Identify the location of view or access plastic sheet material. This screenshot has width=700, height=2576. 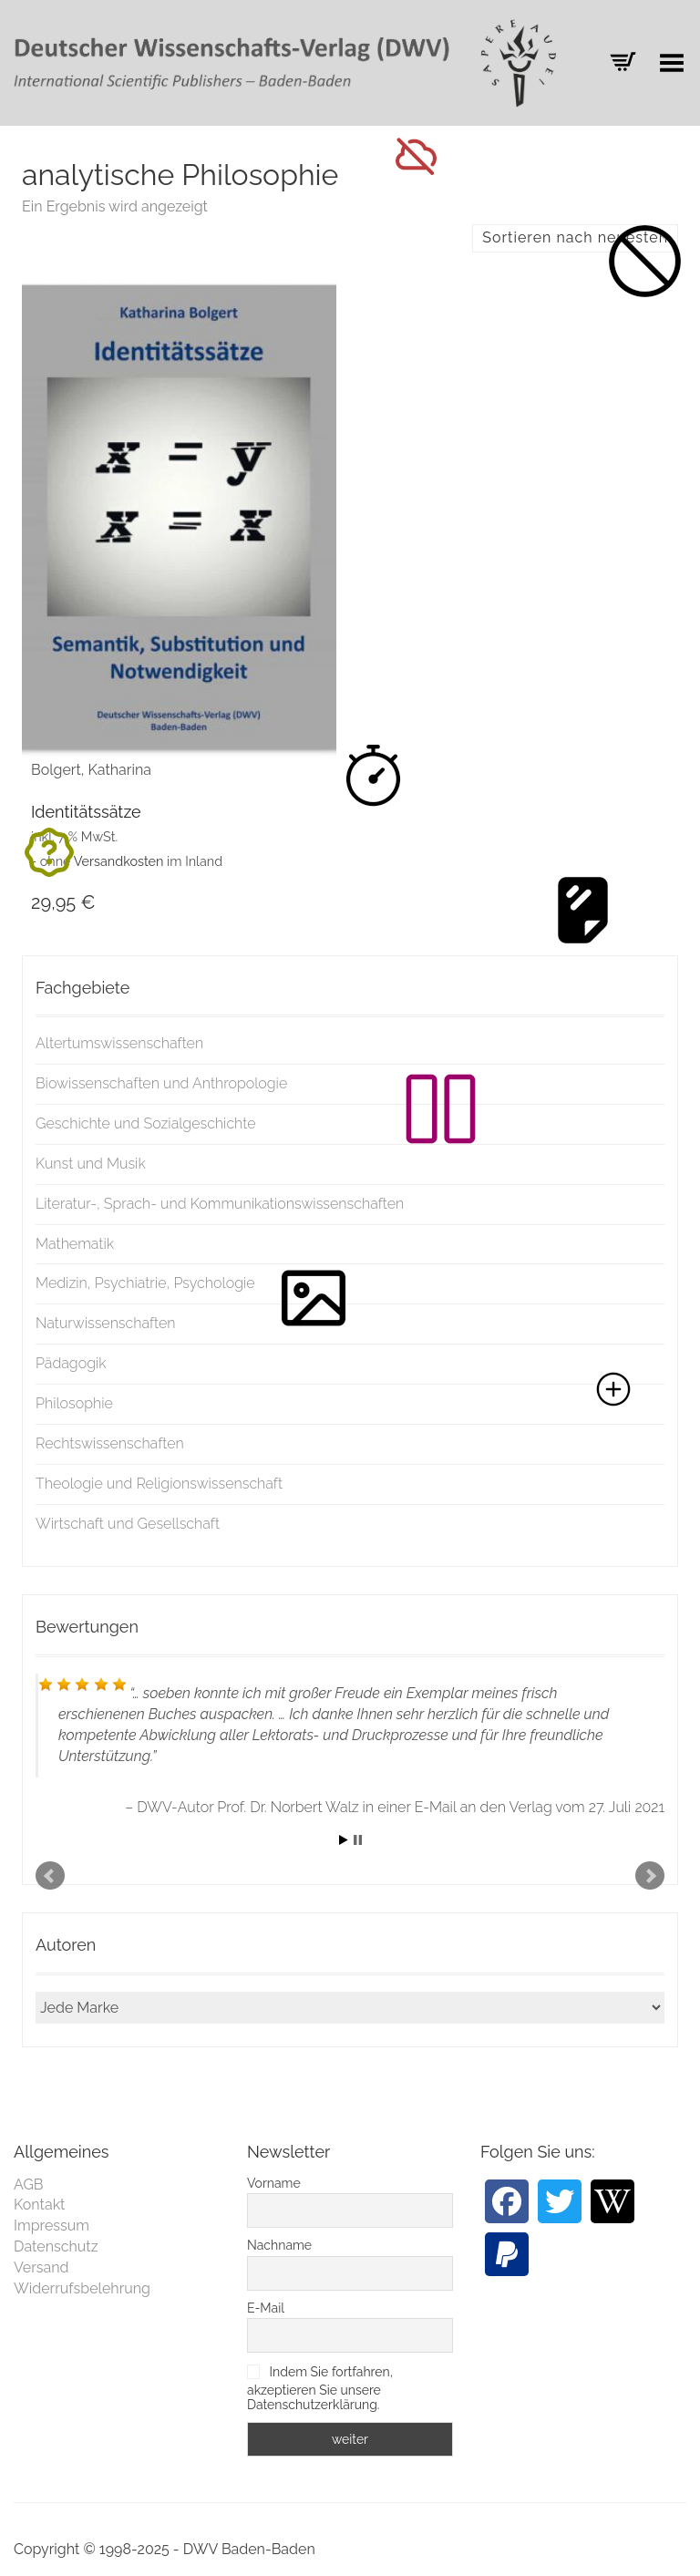
(582, 910).